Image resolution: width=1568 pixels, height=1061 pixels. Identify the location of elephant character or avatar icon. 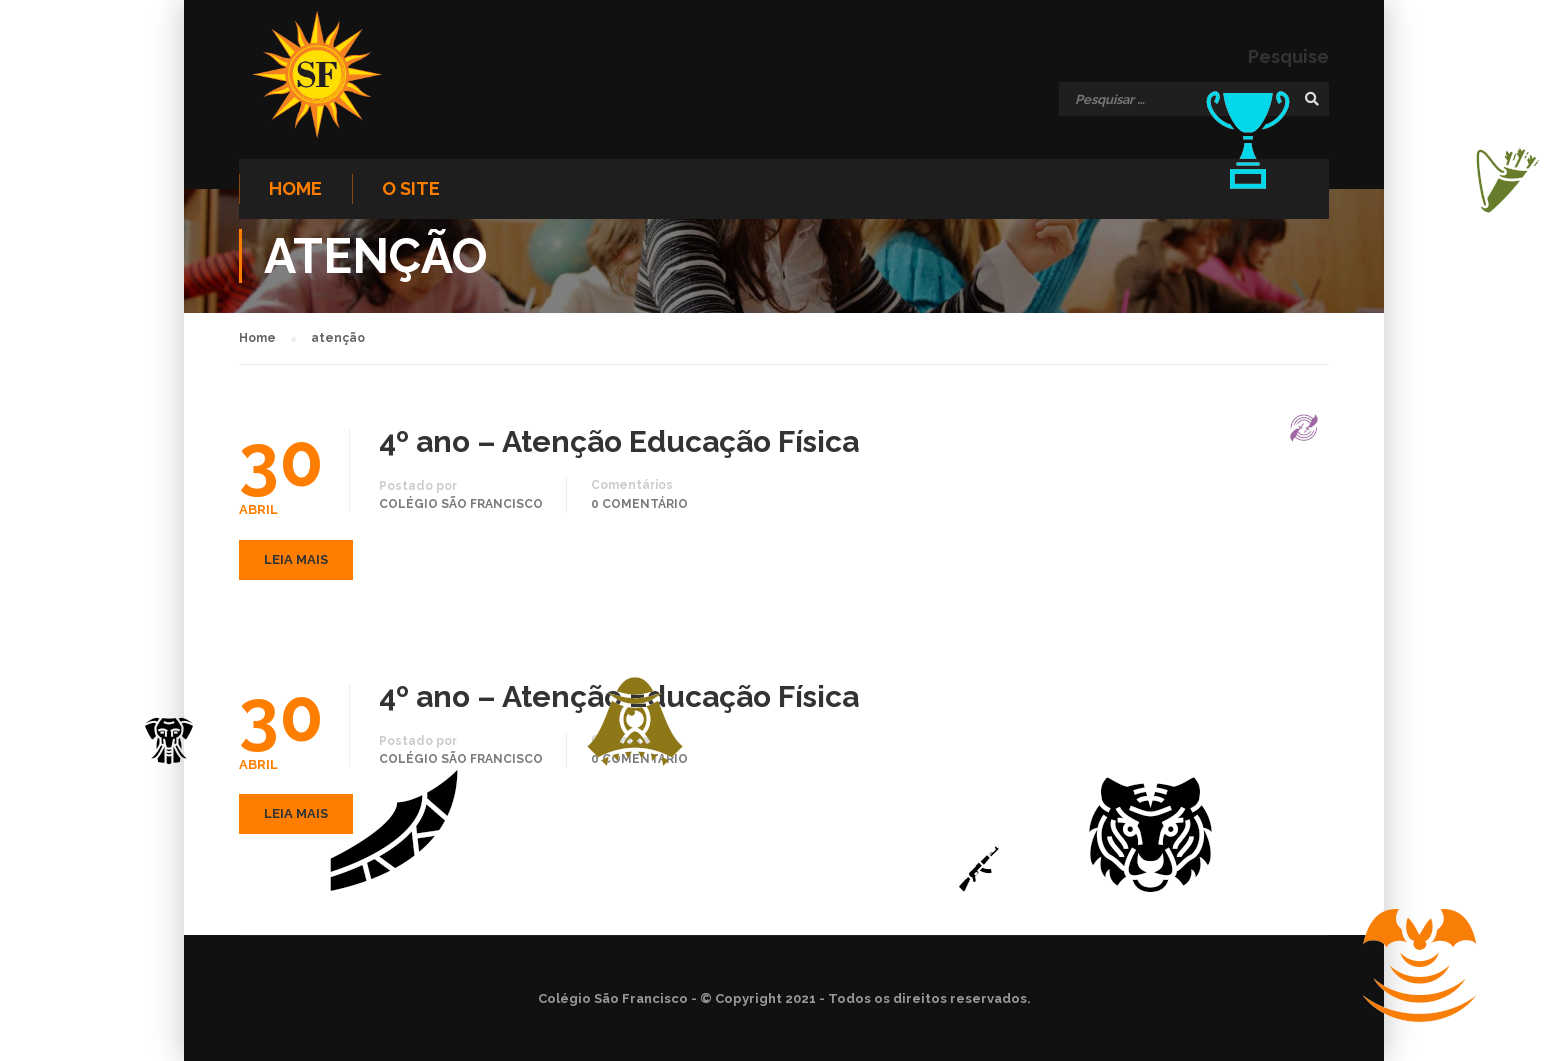
(169, 741).